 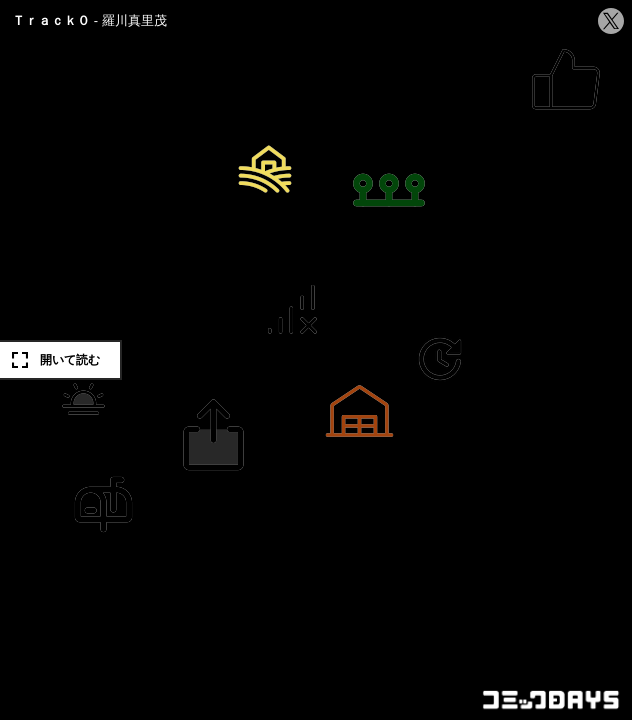 What do you see at coordinates (440, 359) in the screenshot?
I see `check for updates` at bounding box center [440, 359].